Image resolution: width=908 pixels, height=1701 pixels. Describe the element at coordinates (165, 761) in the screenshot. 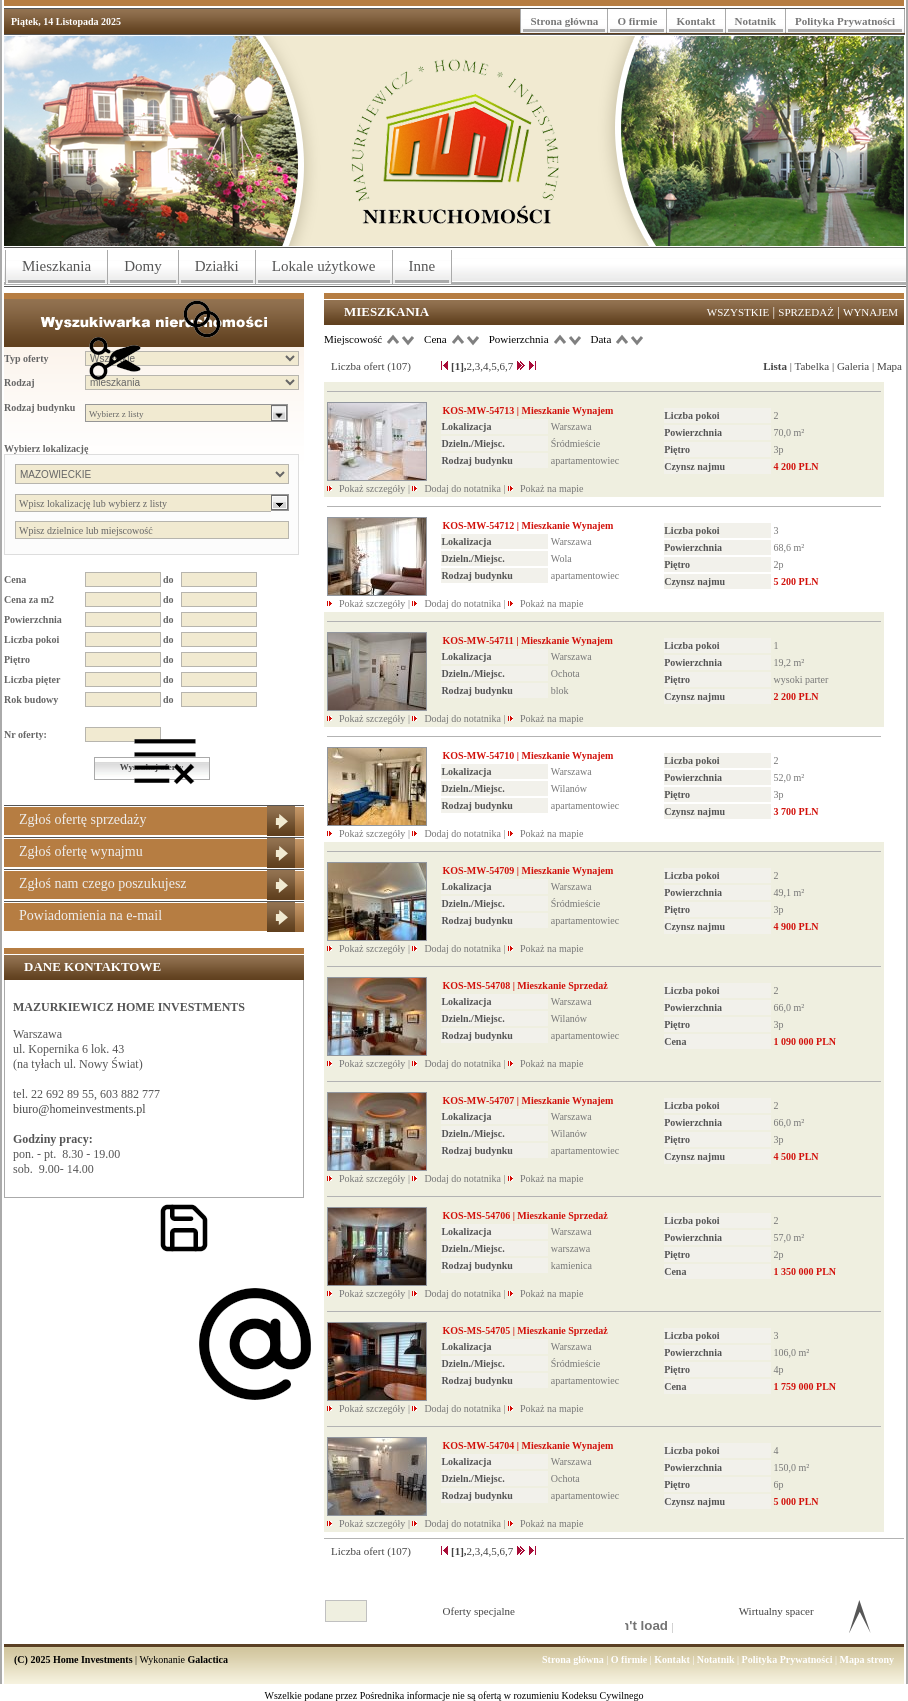

I see `clear all items from a list` at that location.